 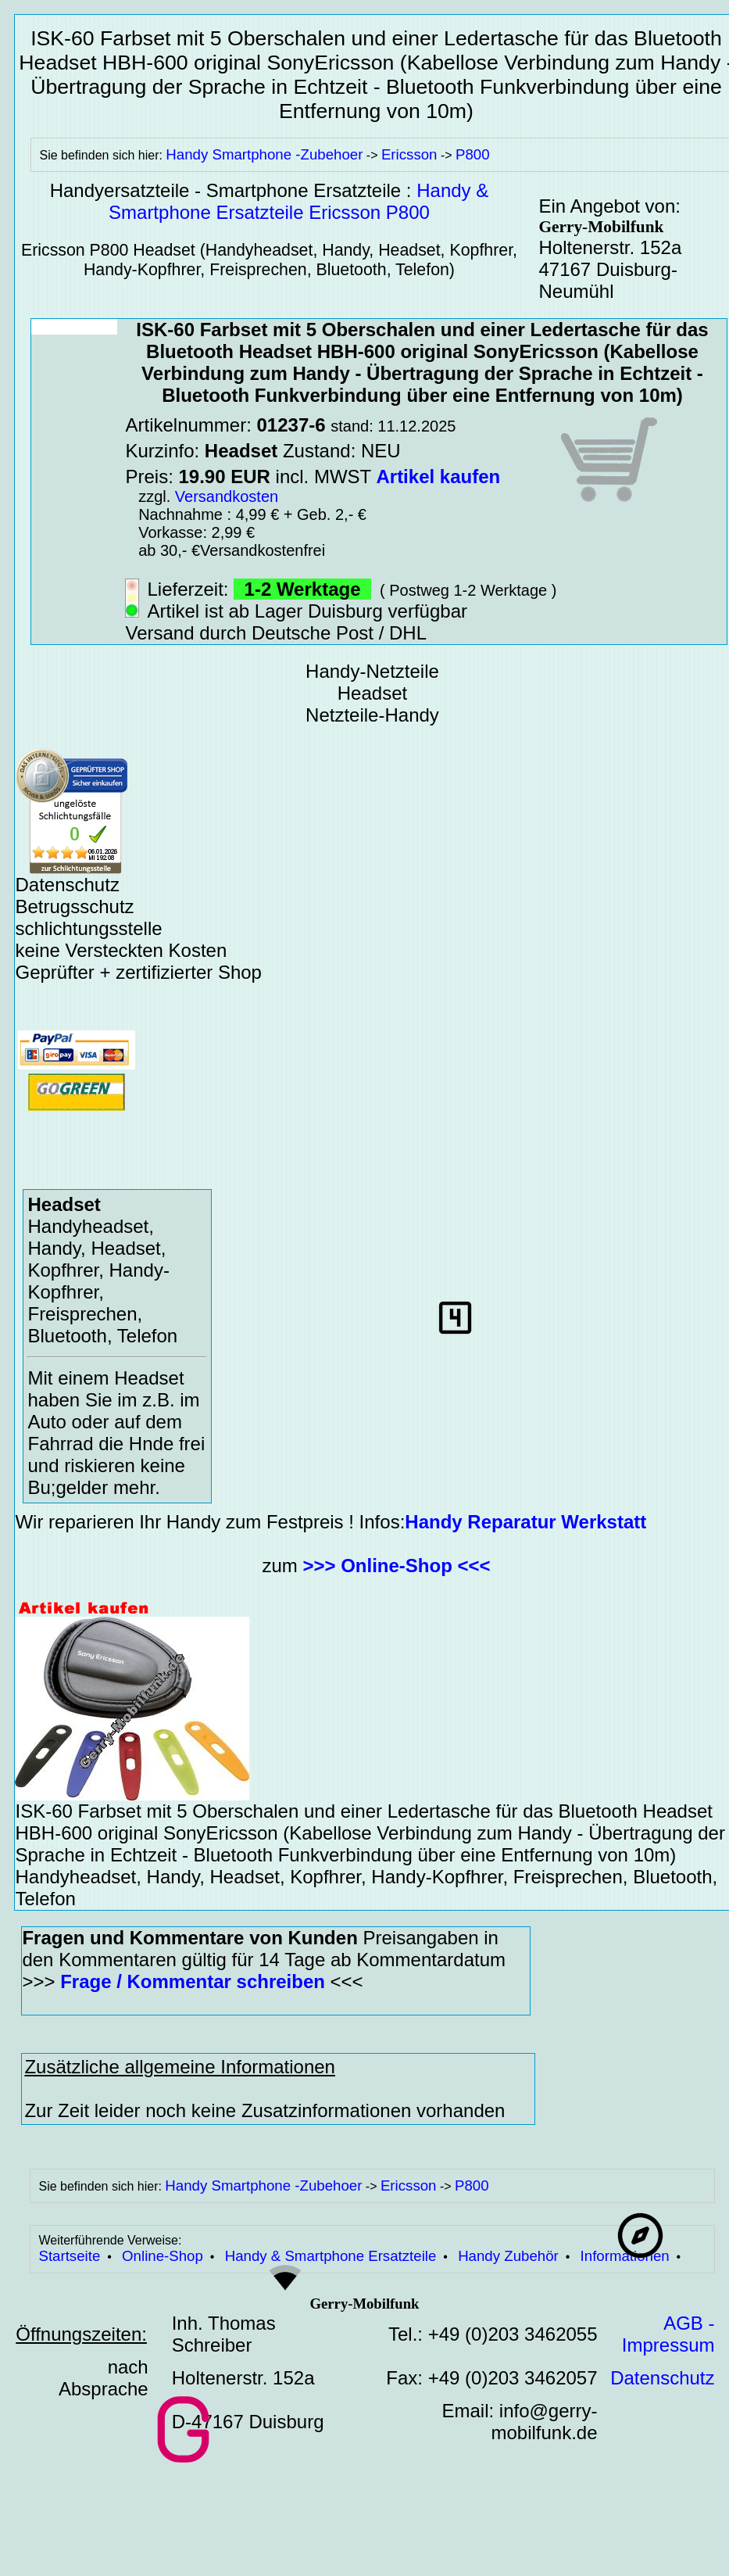 I want to click on represents the letter G in text or typography tools, so click(x=183, y=2429).